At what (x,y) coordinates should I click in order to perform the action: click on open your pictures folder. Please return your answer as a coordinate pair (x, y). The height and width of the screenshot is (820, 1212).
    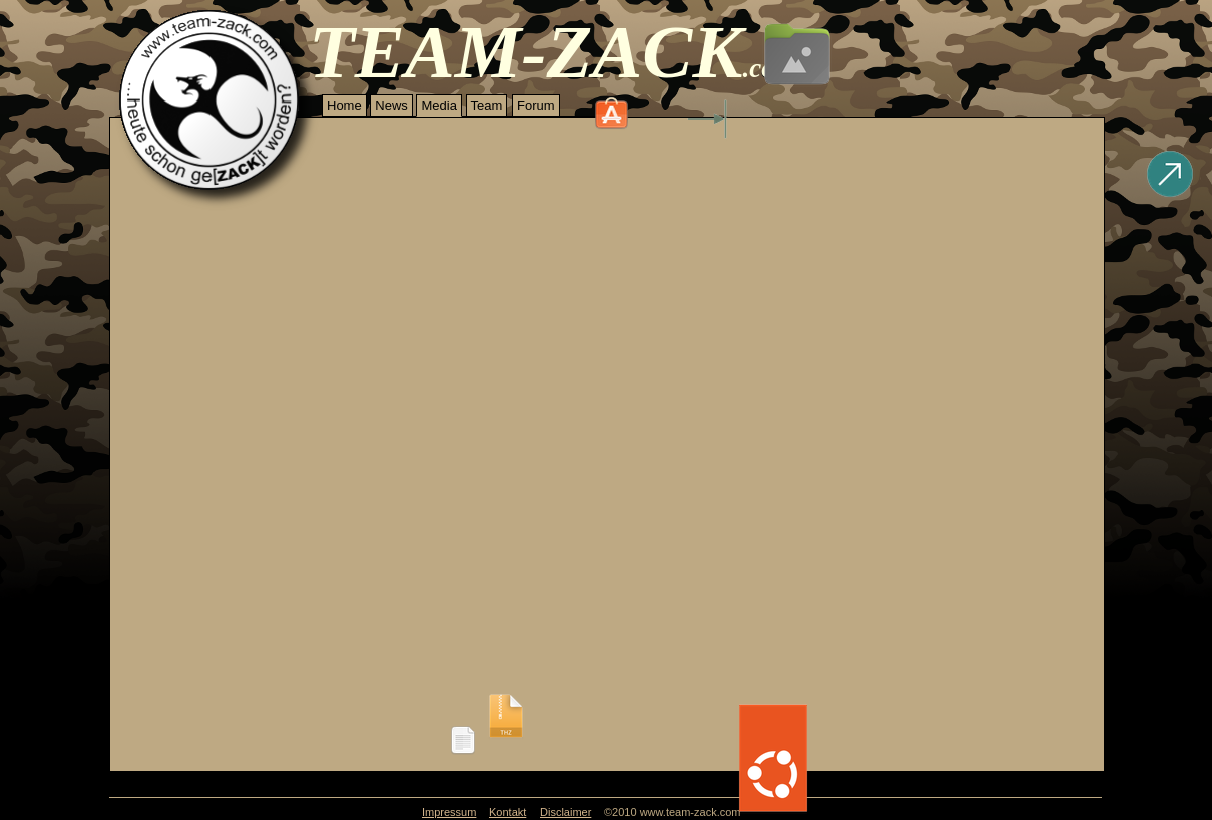
    Looking at the image, I should click on (797, 54).